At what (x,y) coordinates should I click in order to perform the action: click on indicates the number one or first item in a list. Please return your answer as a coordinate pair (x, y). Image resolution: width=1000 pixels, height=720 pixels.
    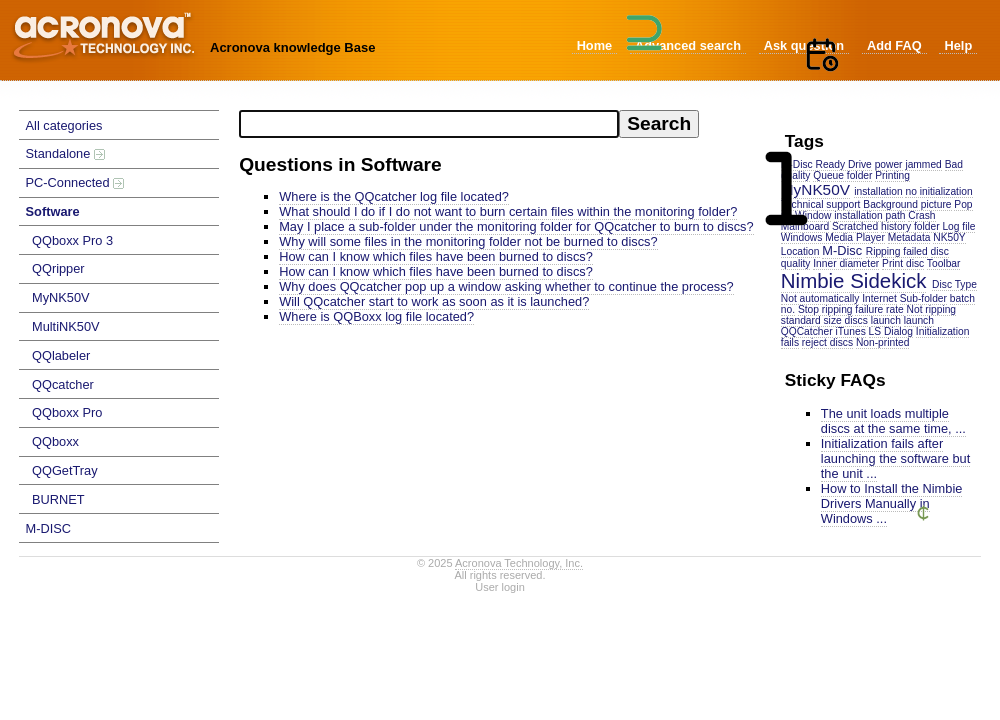
    Looking at the image, I should click on (786, 188).